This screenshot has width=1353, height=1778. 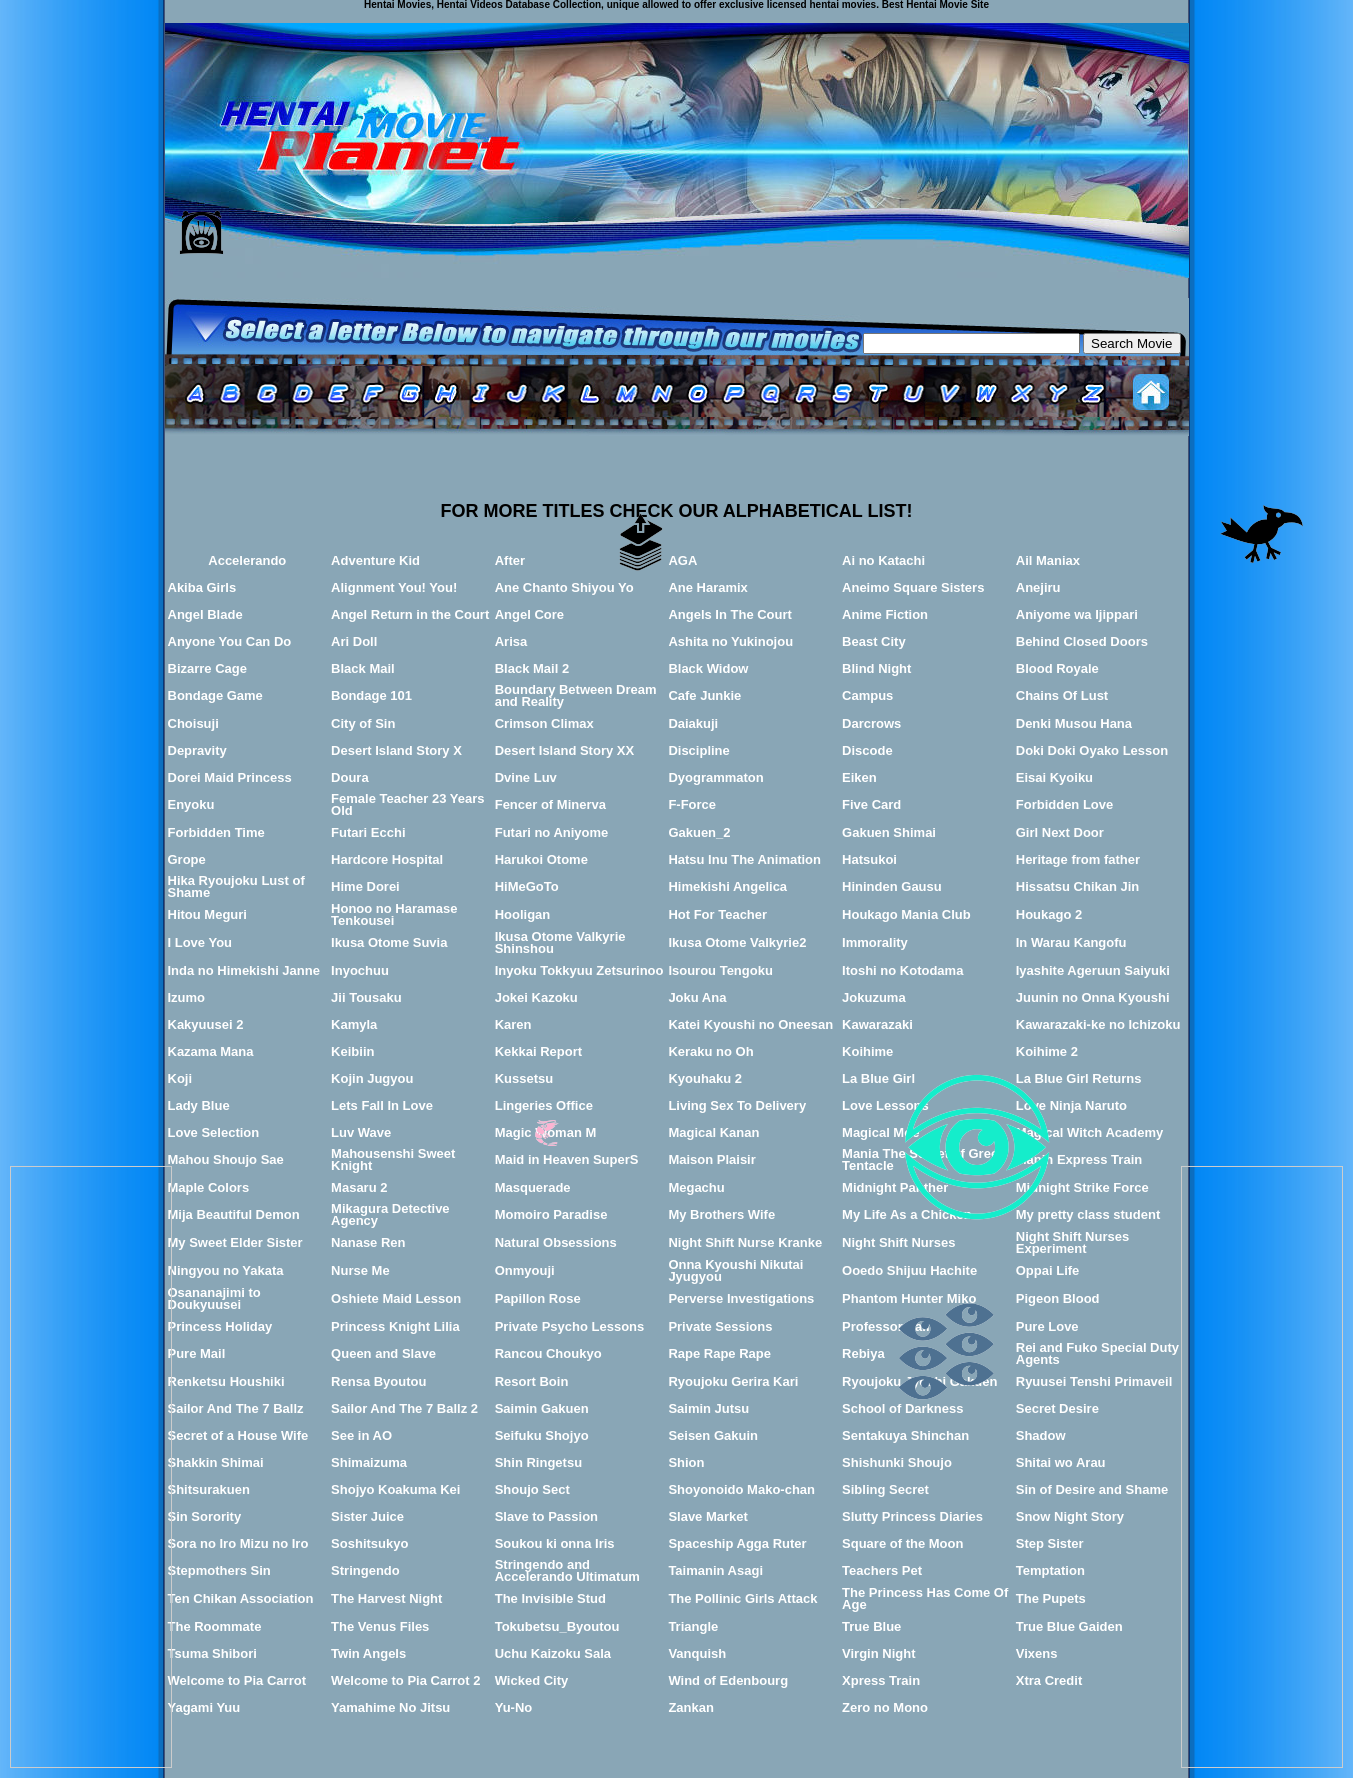 What do you see at coordinates (976, 1146) in the screenshot?
I see `toggle password visibility off` at bounding box center [976, 1146].